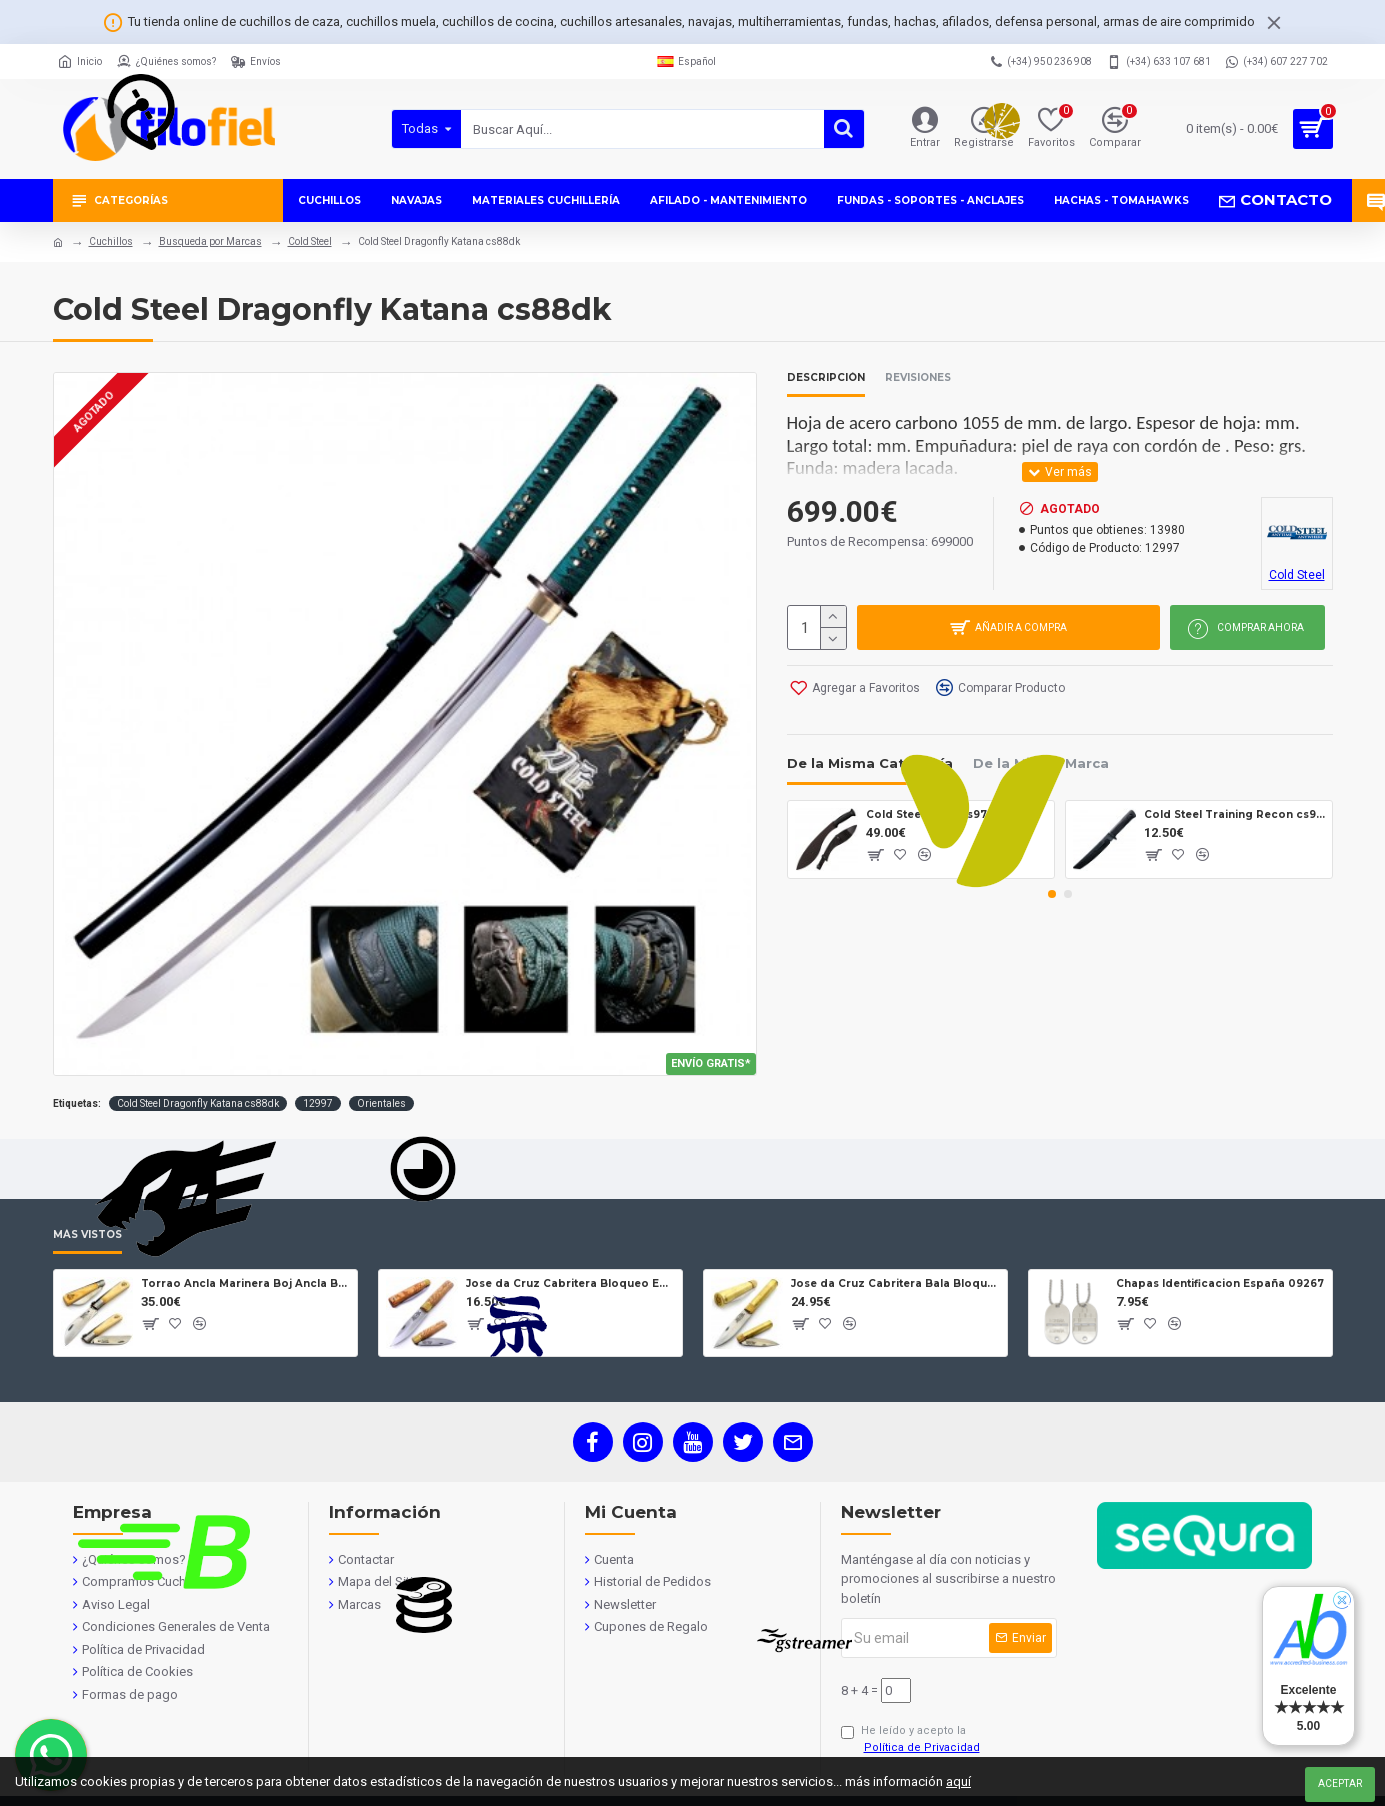  Describe the element at coordinates (983, 821) in the screenshot. I see `open vectary 3d design application` at that location.